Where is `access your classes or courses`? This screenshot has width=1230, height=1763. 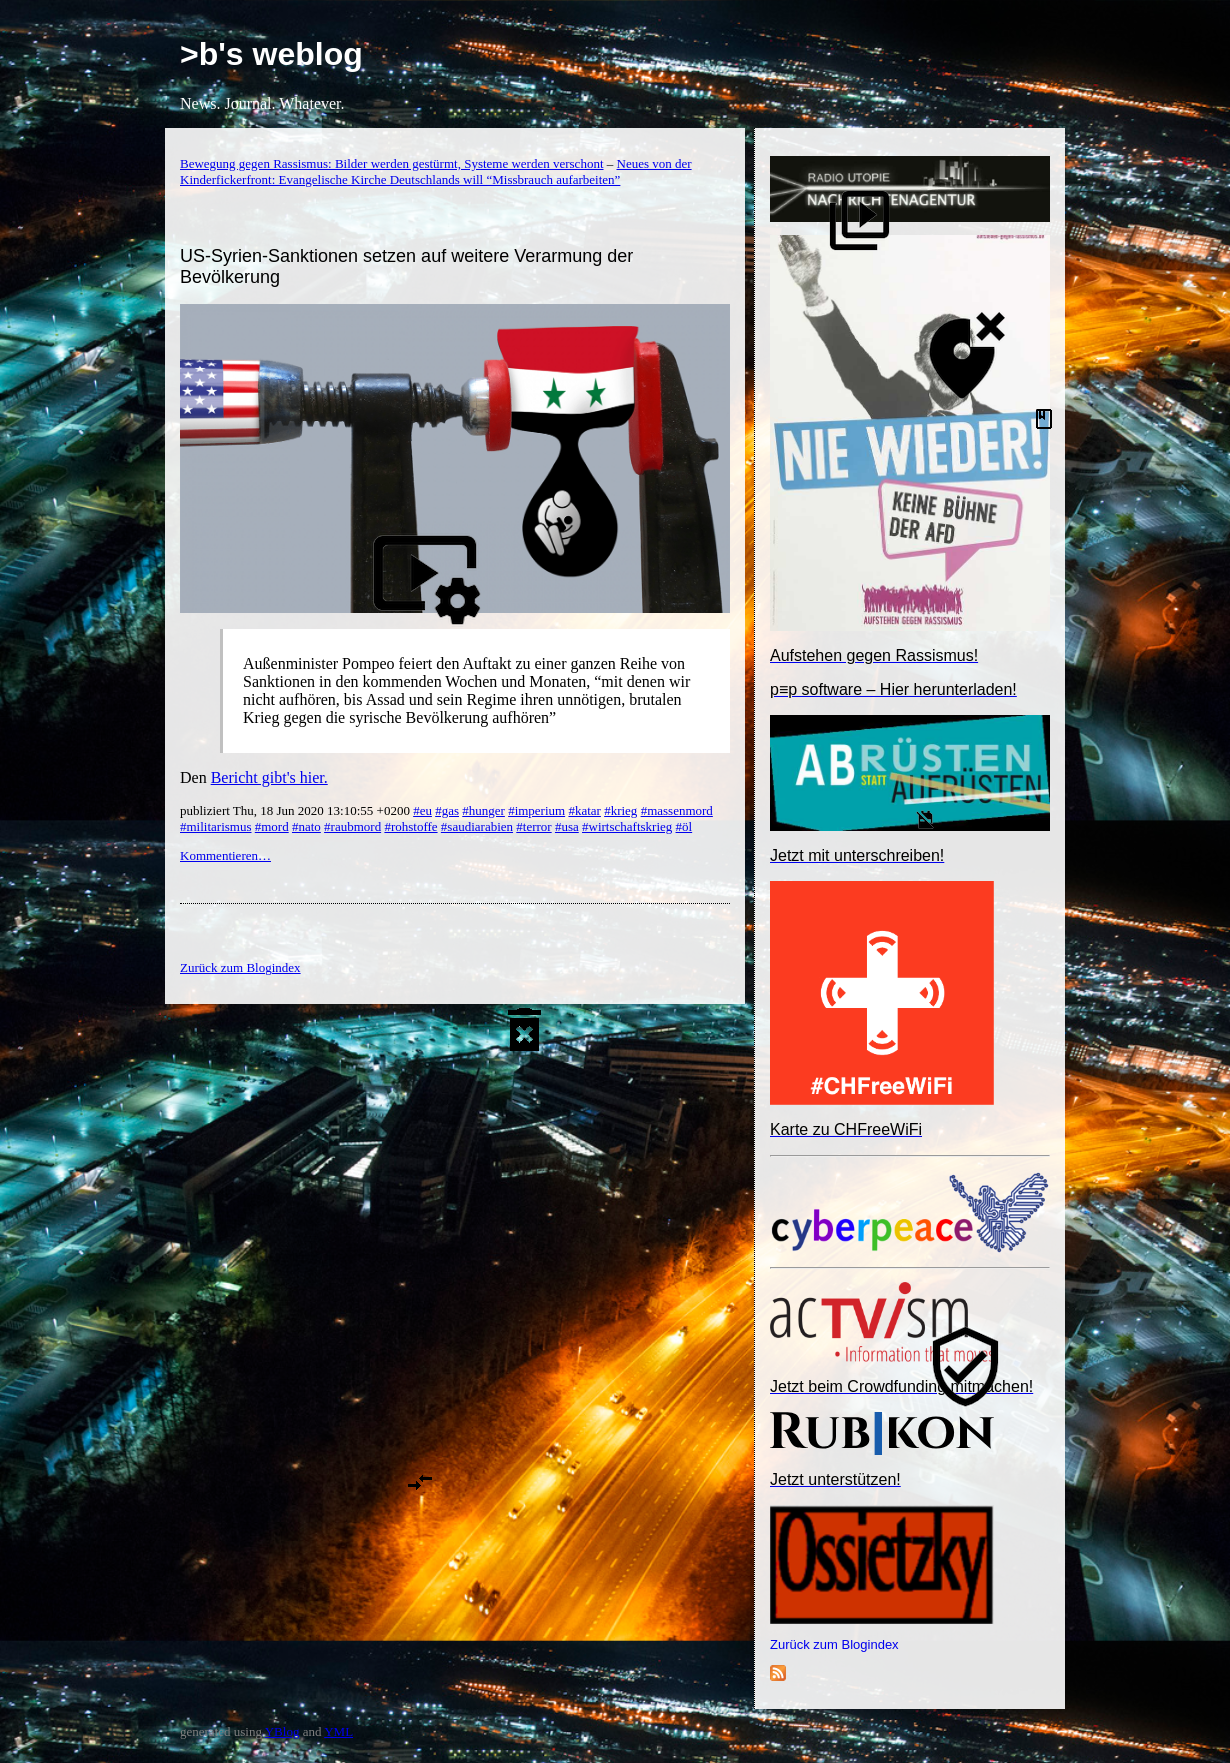
access your classes or courses is located at coordinates (1044, 419).